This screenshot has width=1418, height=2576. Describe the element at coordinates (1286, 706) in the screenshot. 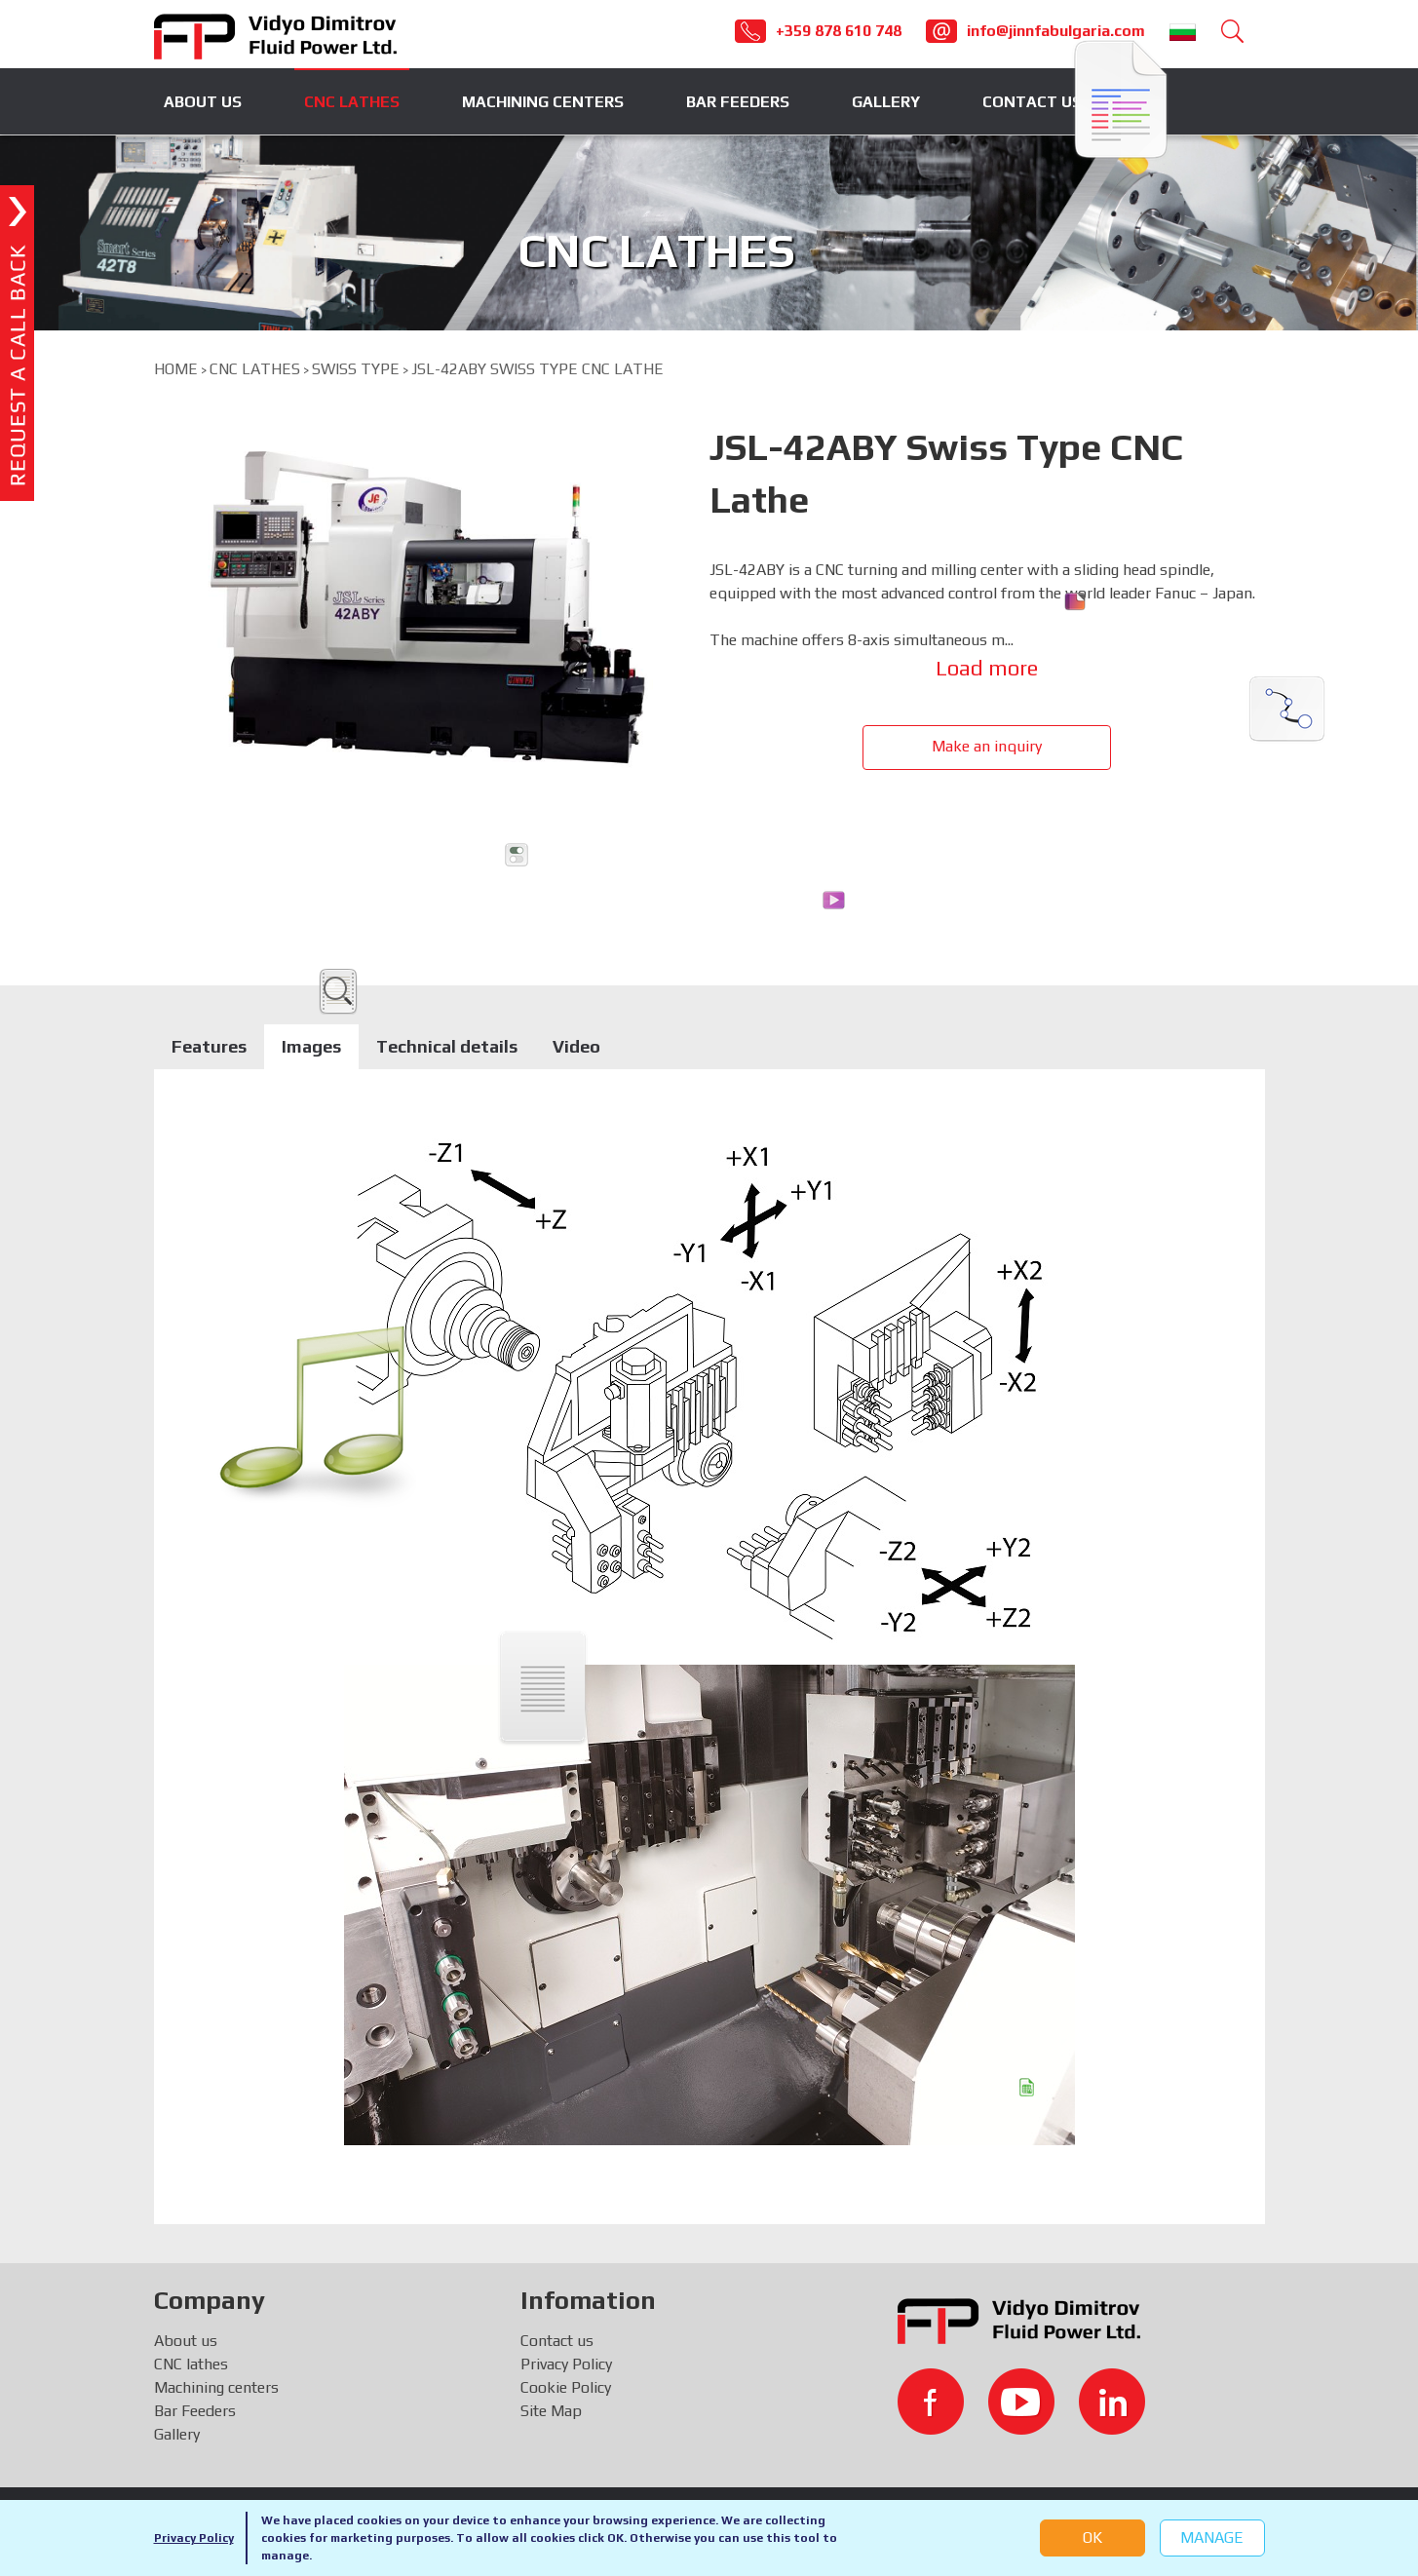

I see `open a karbon vector graphics file` at that location.